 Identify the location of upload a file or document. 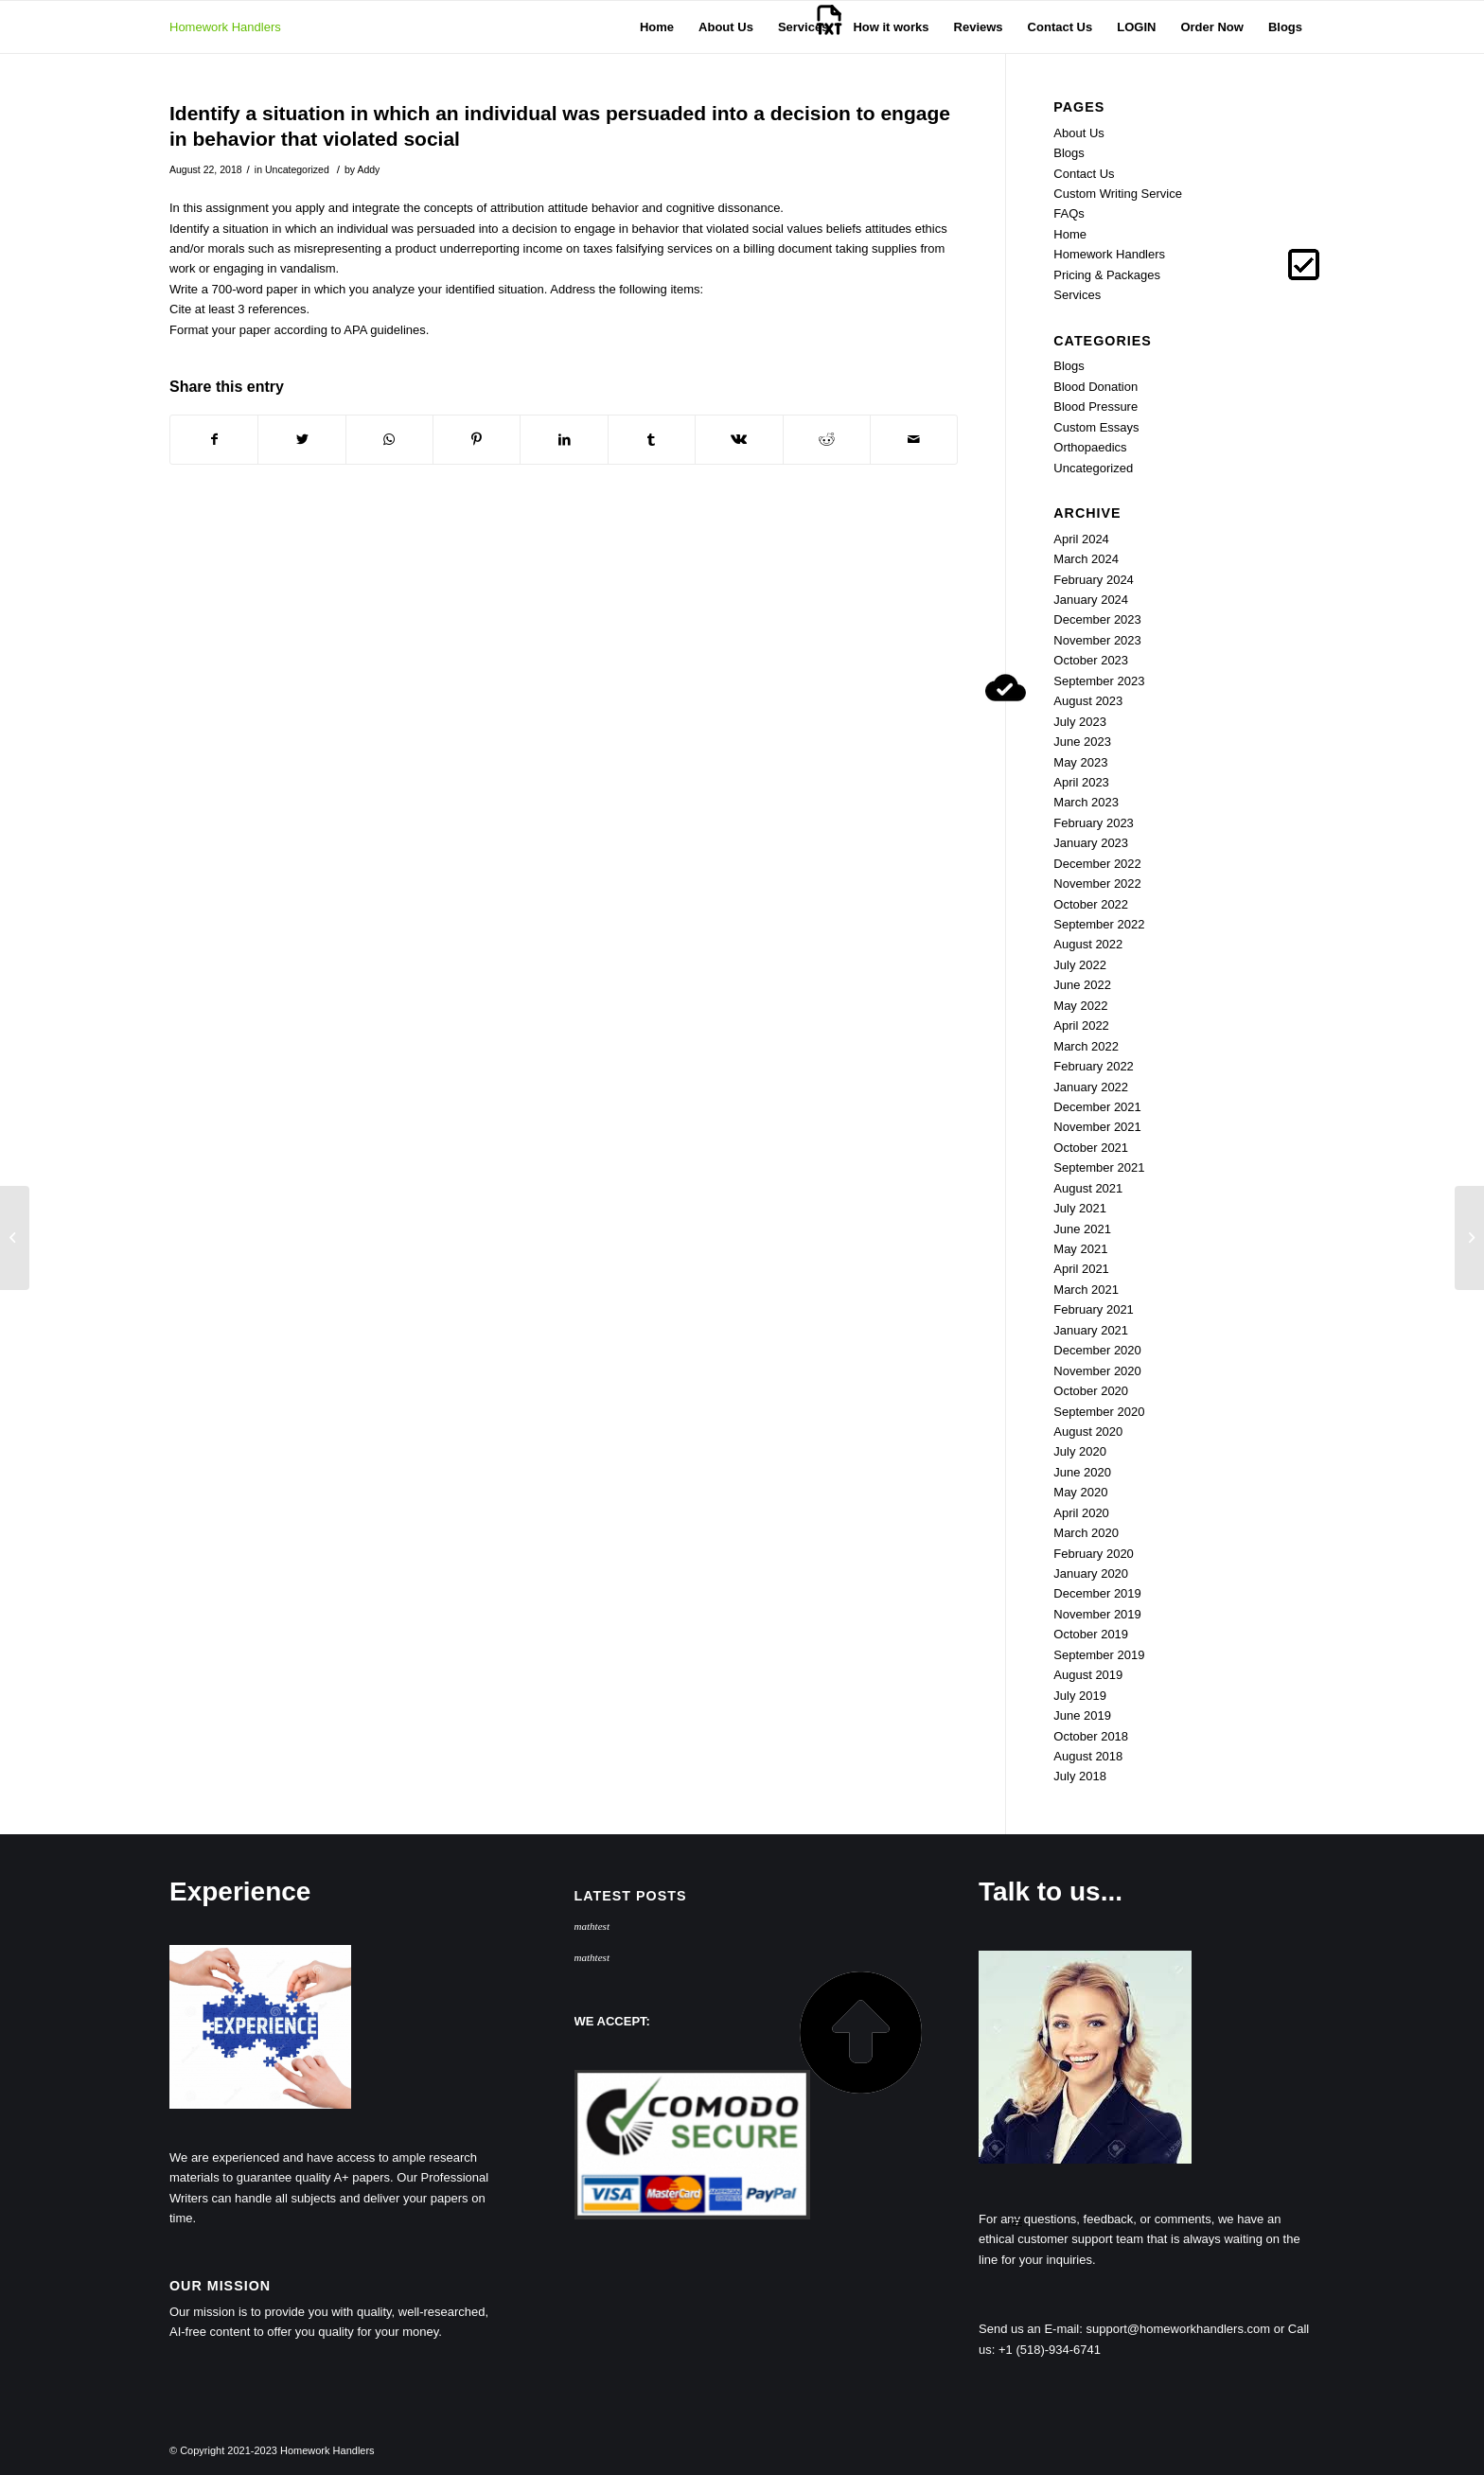
(860, 2032).